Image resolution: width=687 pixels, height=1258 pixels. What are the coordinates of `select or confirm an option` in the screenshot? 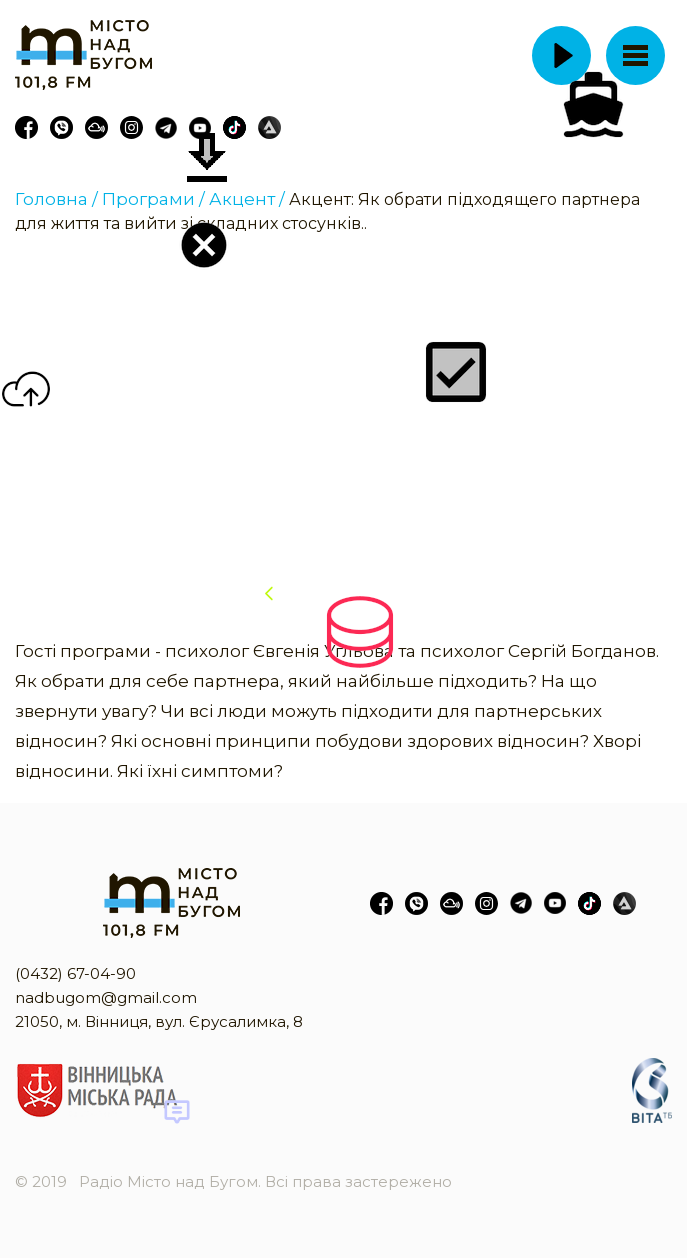 It's located at (456, 372).